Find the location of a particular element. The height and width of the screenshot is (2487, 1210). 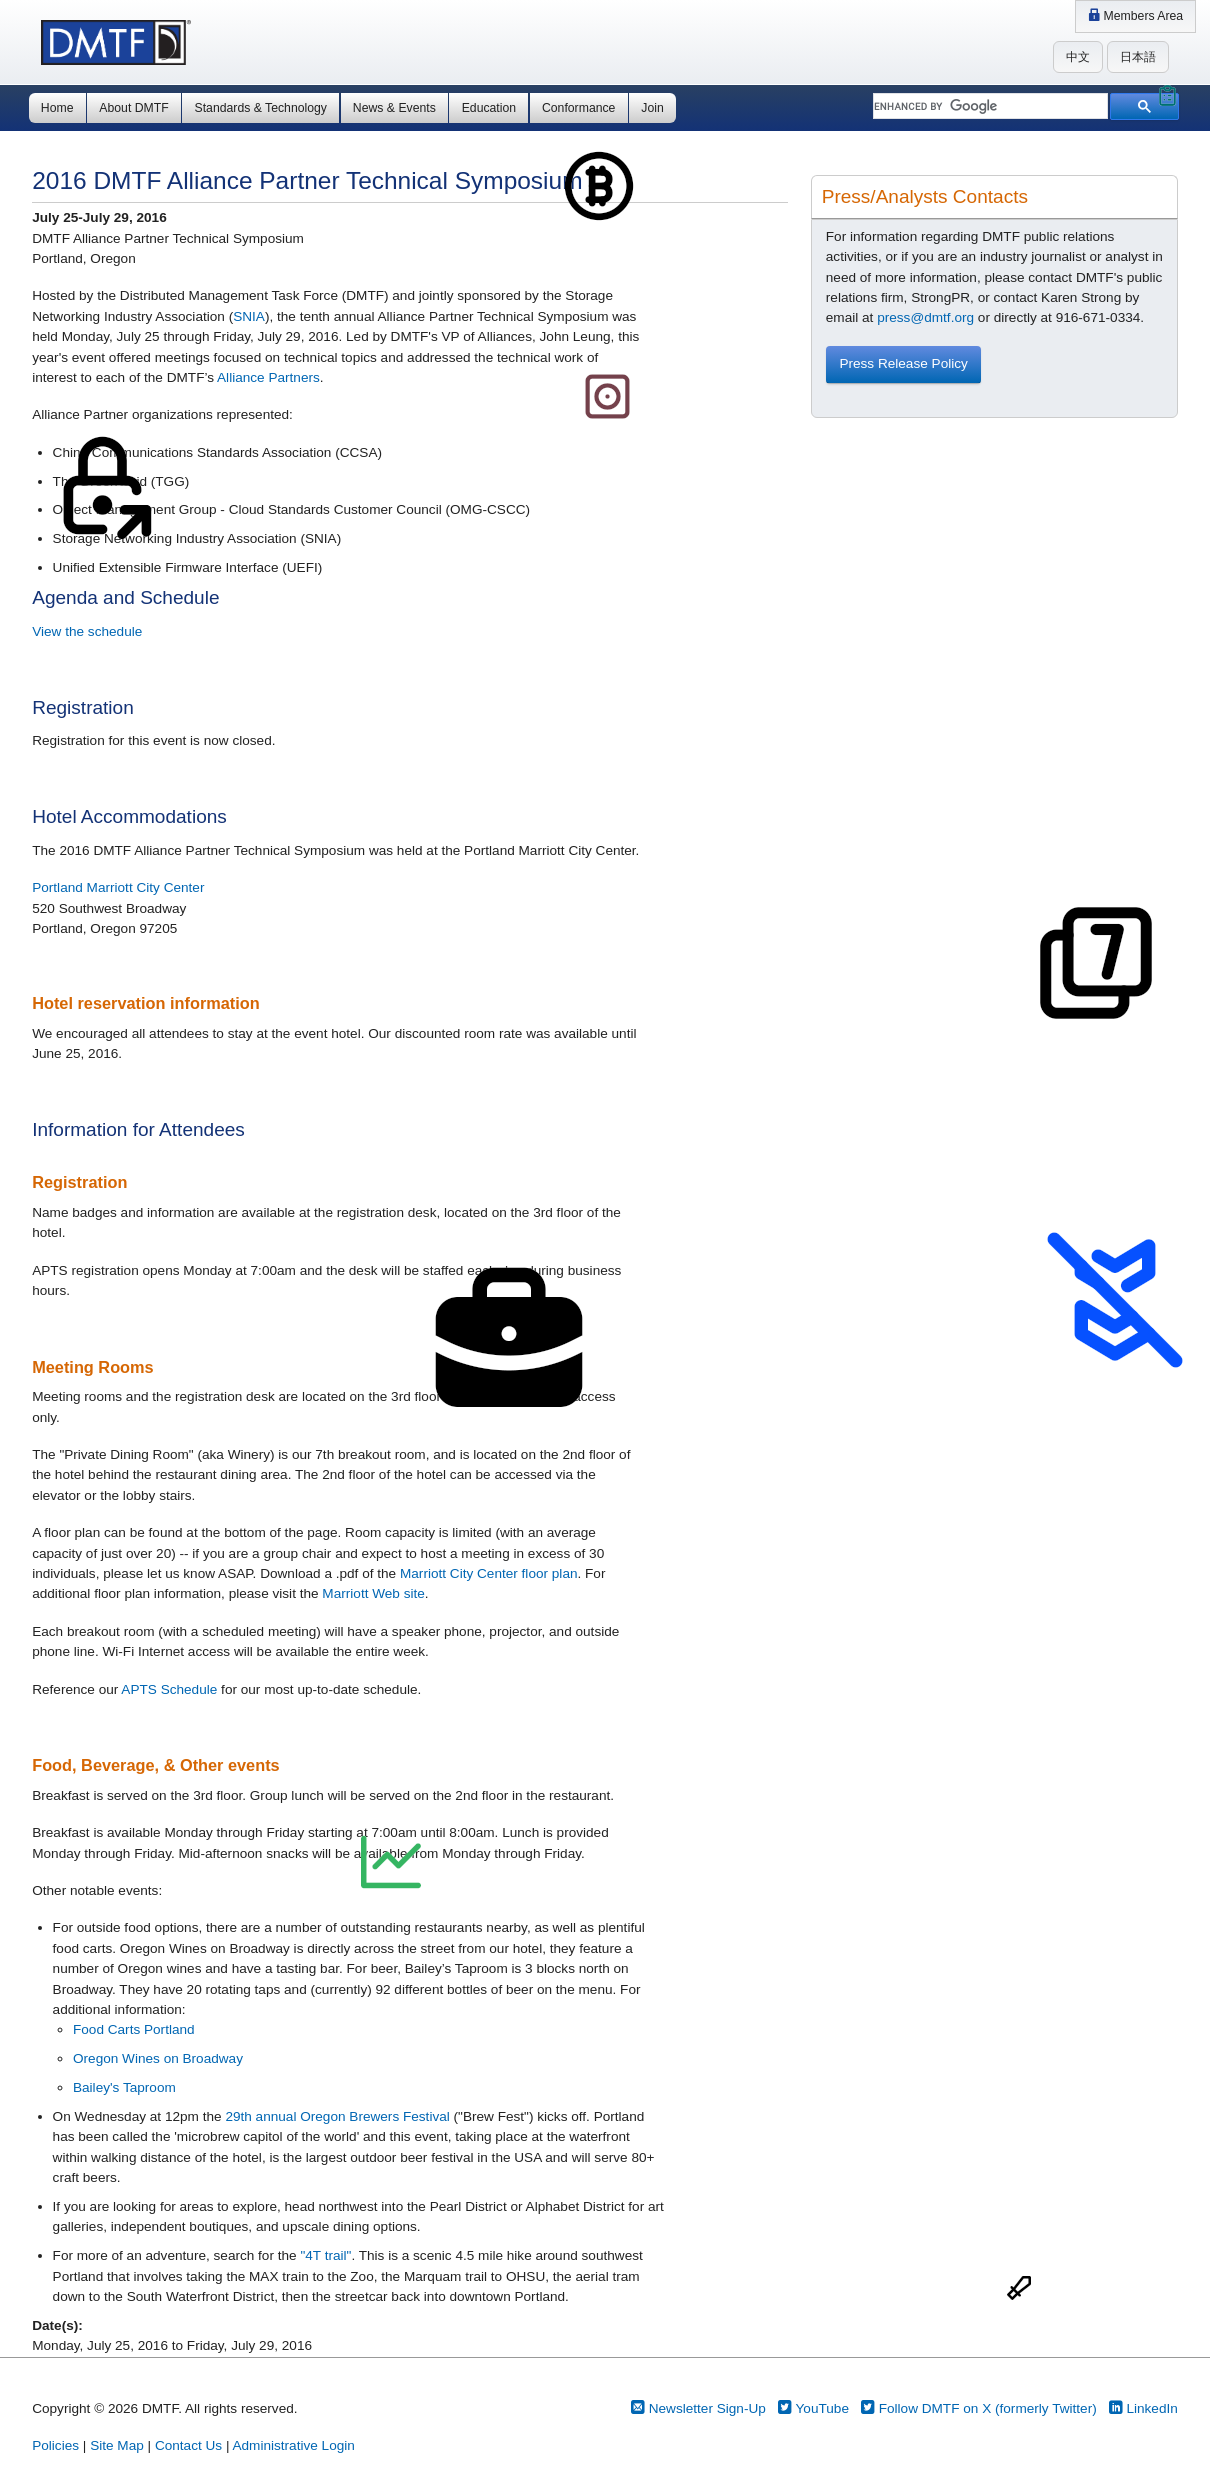

view bitcoin balance or wallet is located at coordinates (599, 186).